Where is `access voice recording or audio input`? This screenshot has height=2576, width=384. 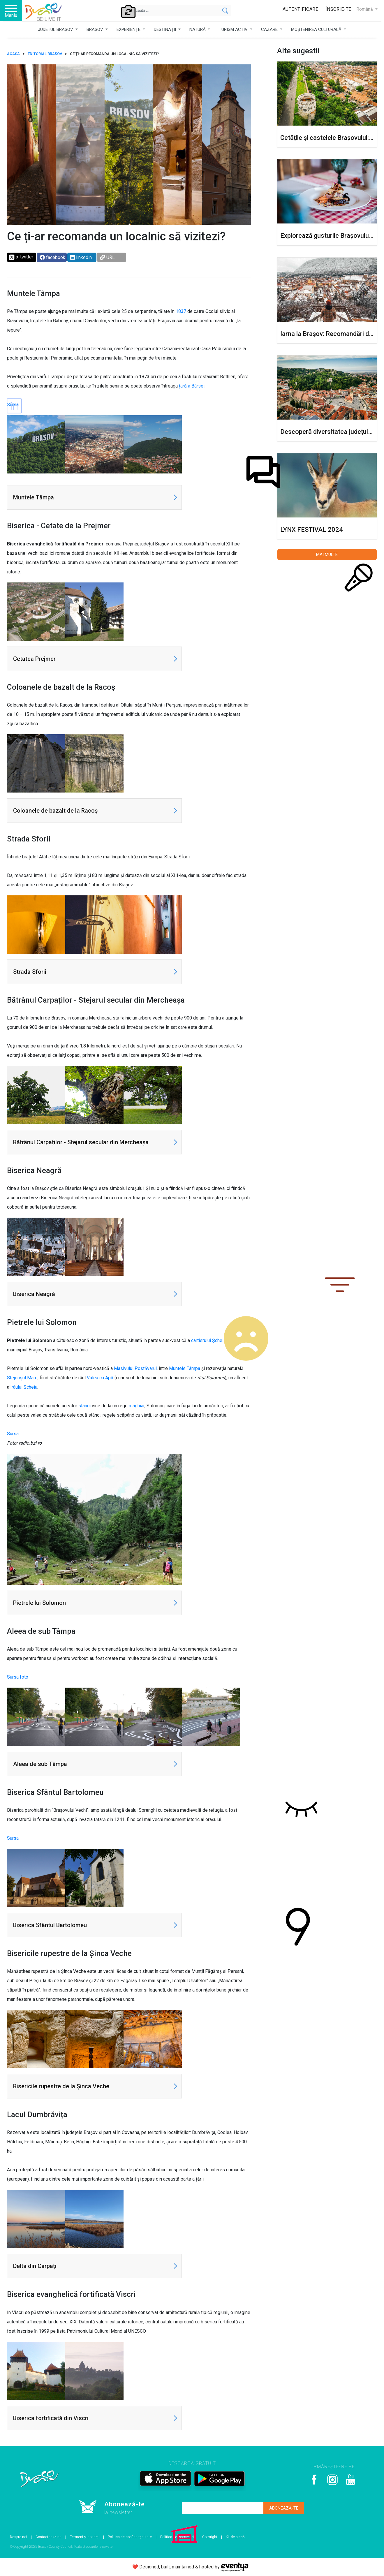 access voice recording or audio input is located at coordinates (358, 578).